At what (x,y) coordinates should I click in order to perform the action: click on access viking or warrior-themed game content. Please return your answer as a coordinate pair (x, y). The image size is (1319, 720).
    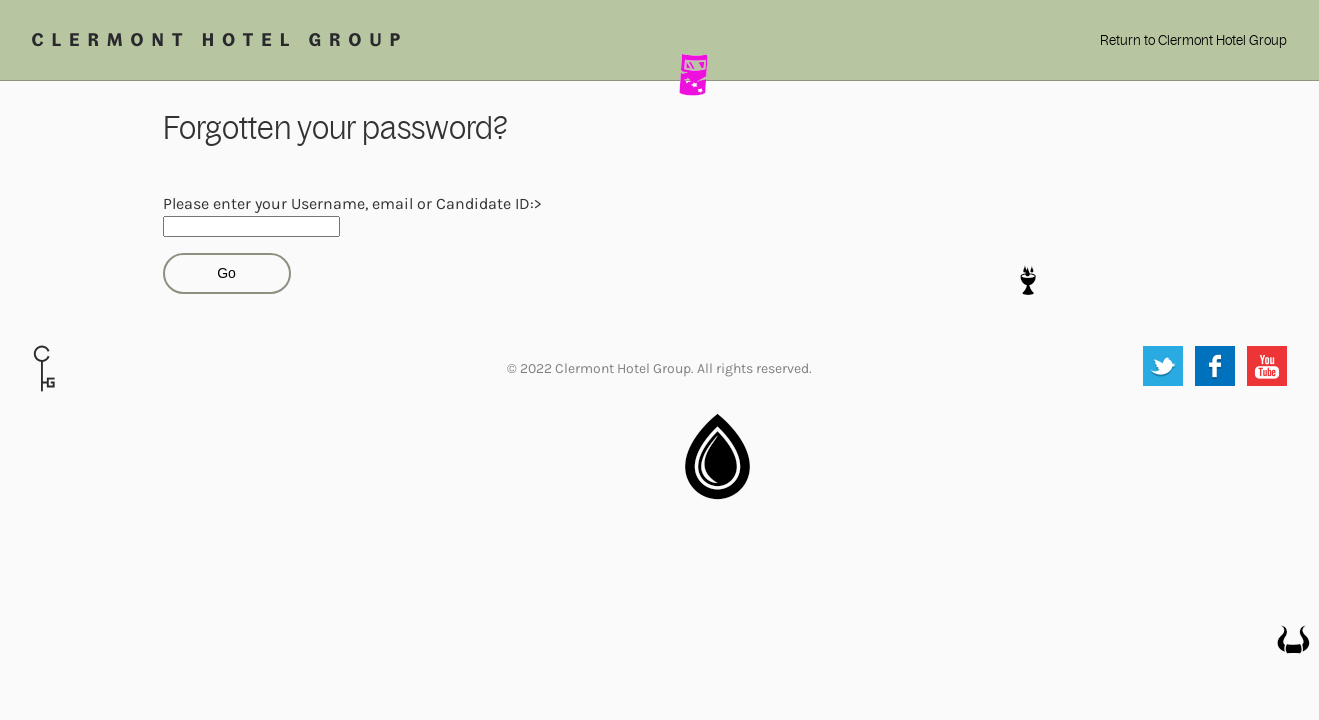
    Looking at the image, I should click on (1293, 640).